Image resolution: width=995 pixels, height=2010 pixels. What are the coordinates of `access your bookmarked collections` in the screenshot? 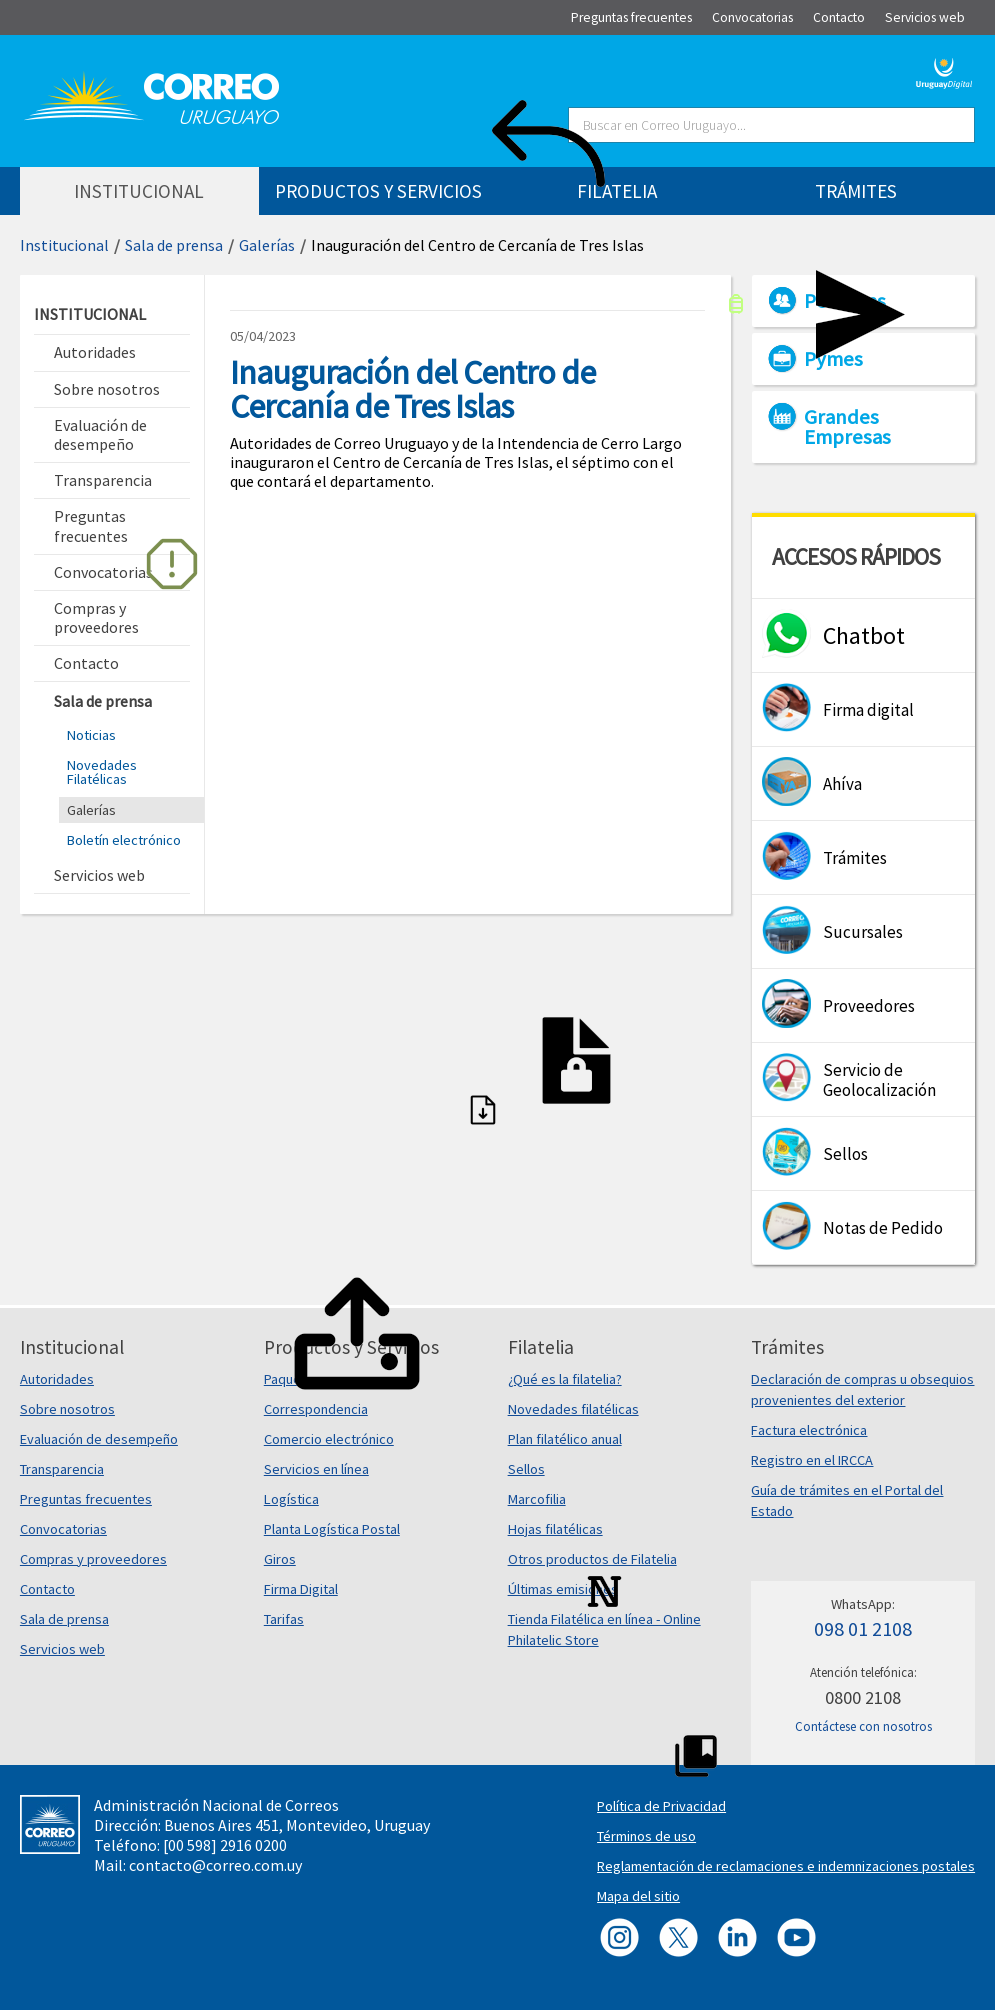 It's located at (696, 1756).